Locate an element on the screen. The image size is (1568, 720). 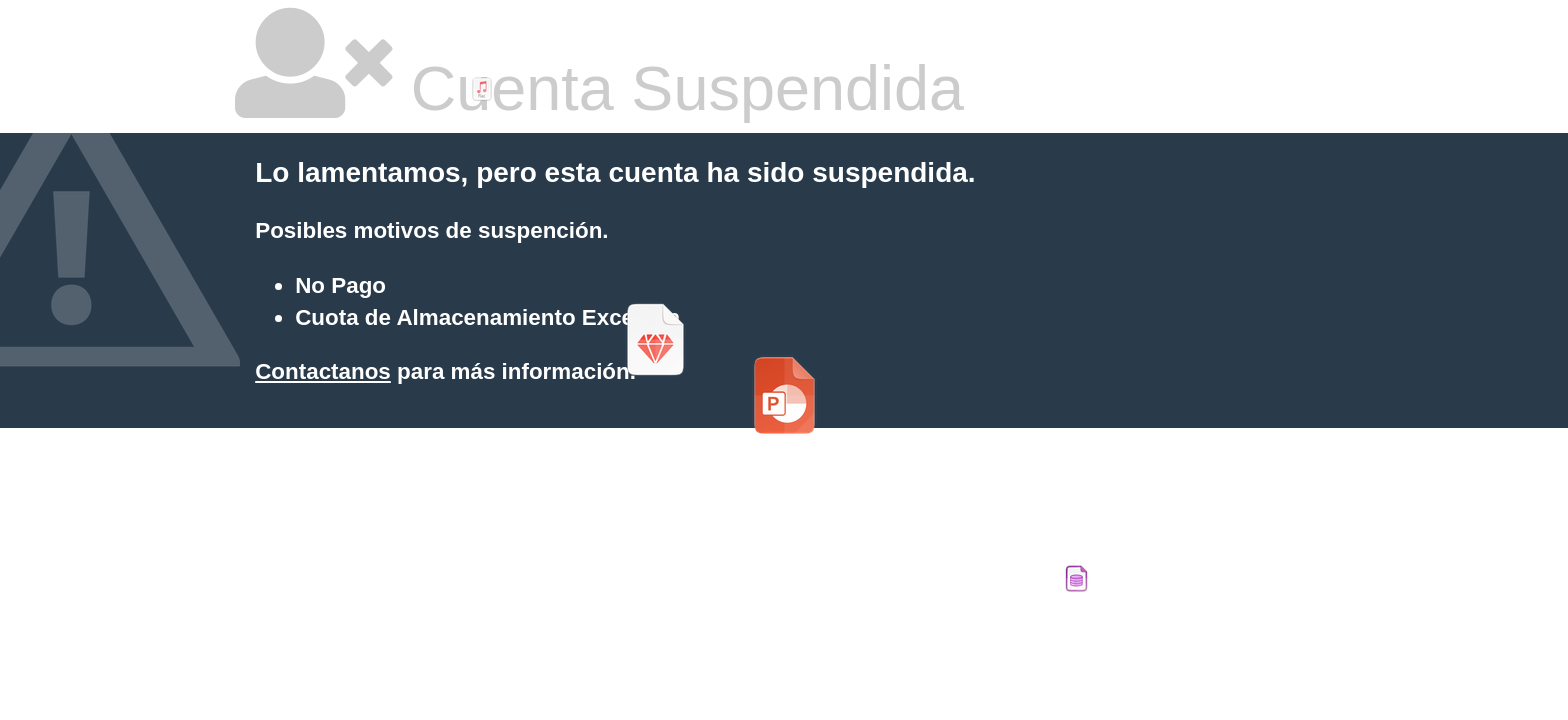
a powerpoint slideshow file is located at coordinates (784, 395).